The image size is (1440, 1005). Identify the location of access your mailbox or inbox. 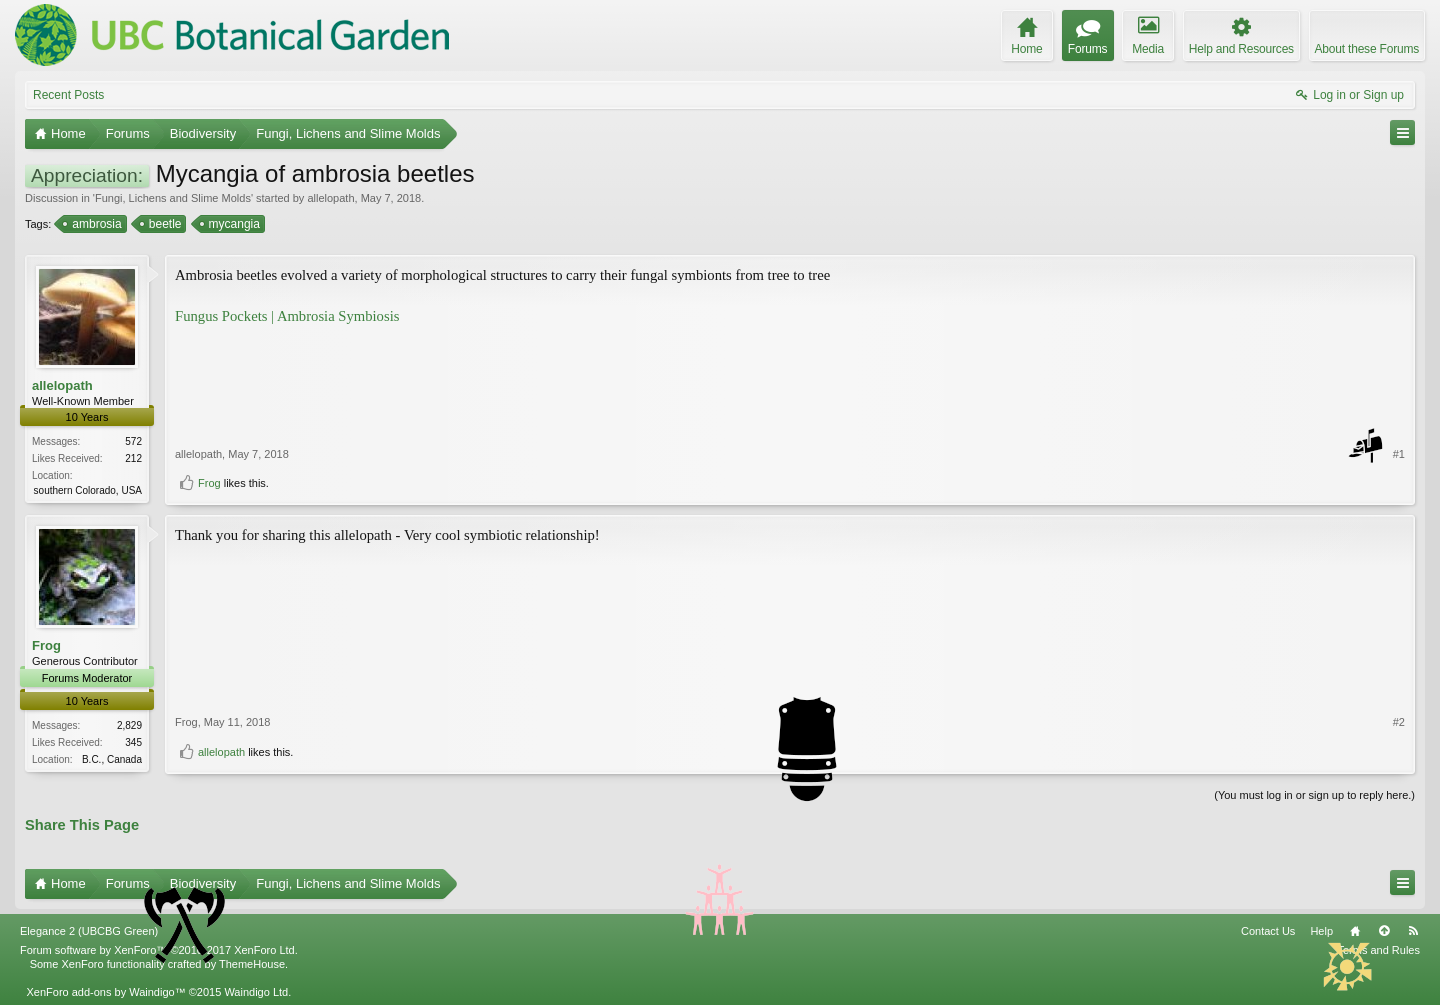
(1365, 445).